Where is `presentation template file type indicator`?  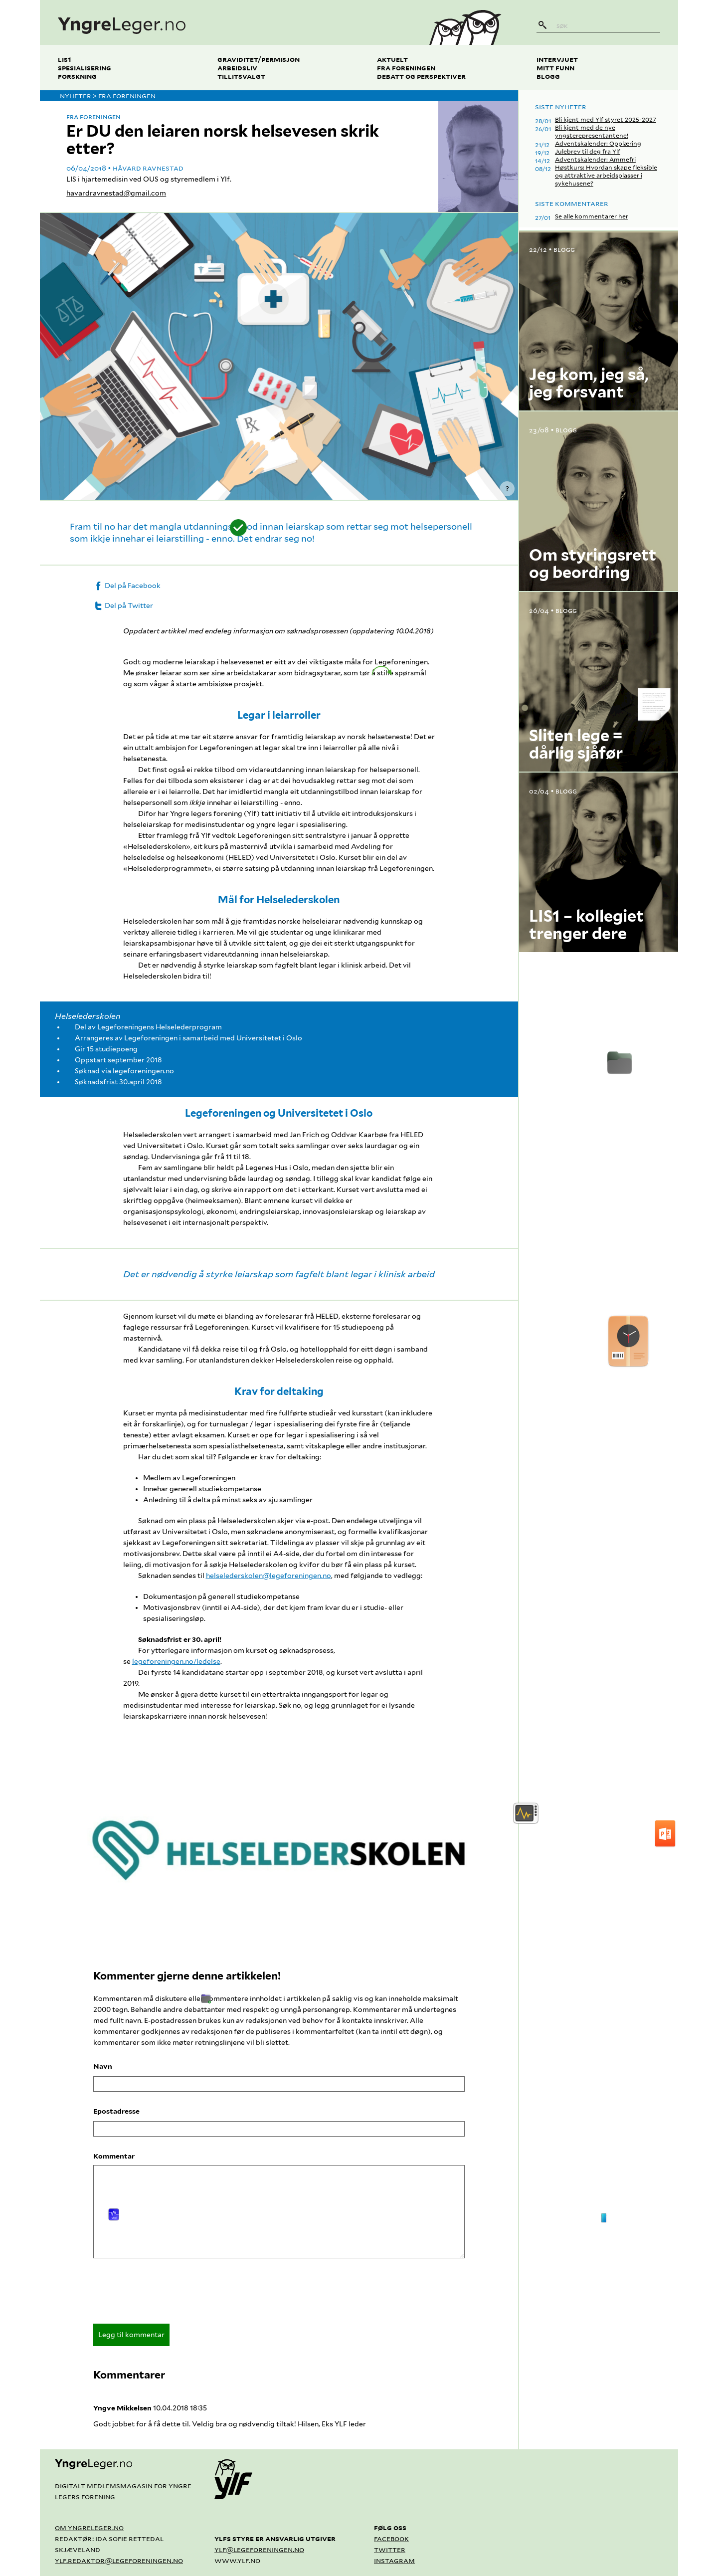 presentation template file type indicator is located at coordinates (665, 1834).